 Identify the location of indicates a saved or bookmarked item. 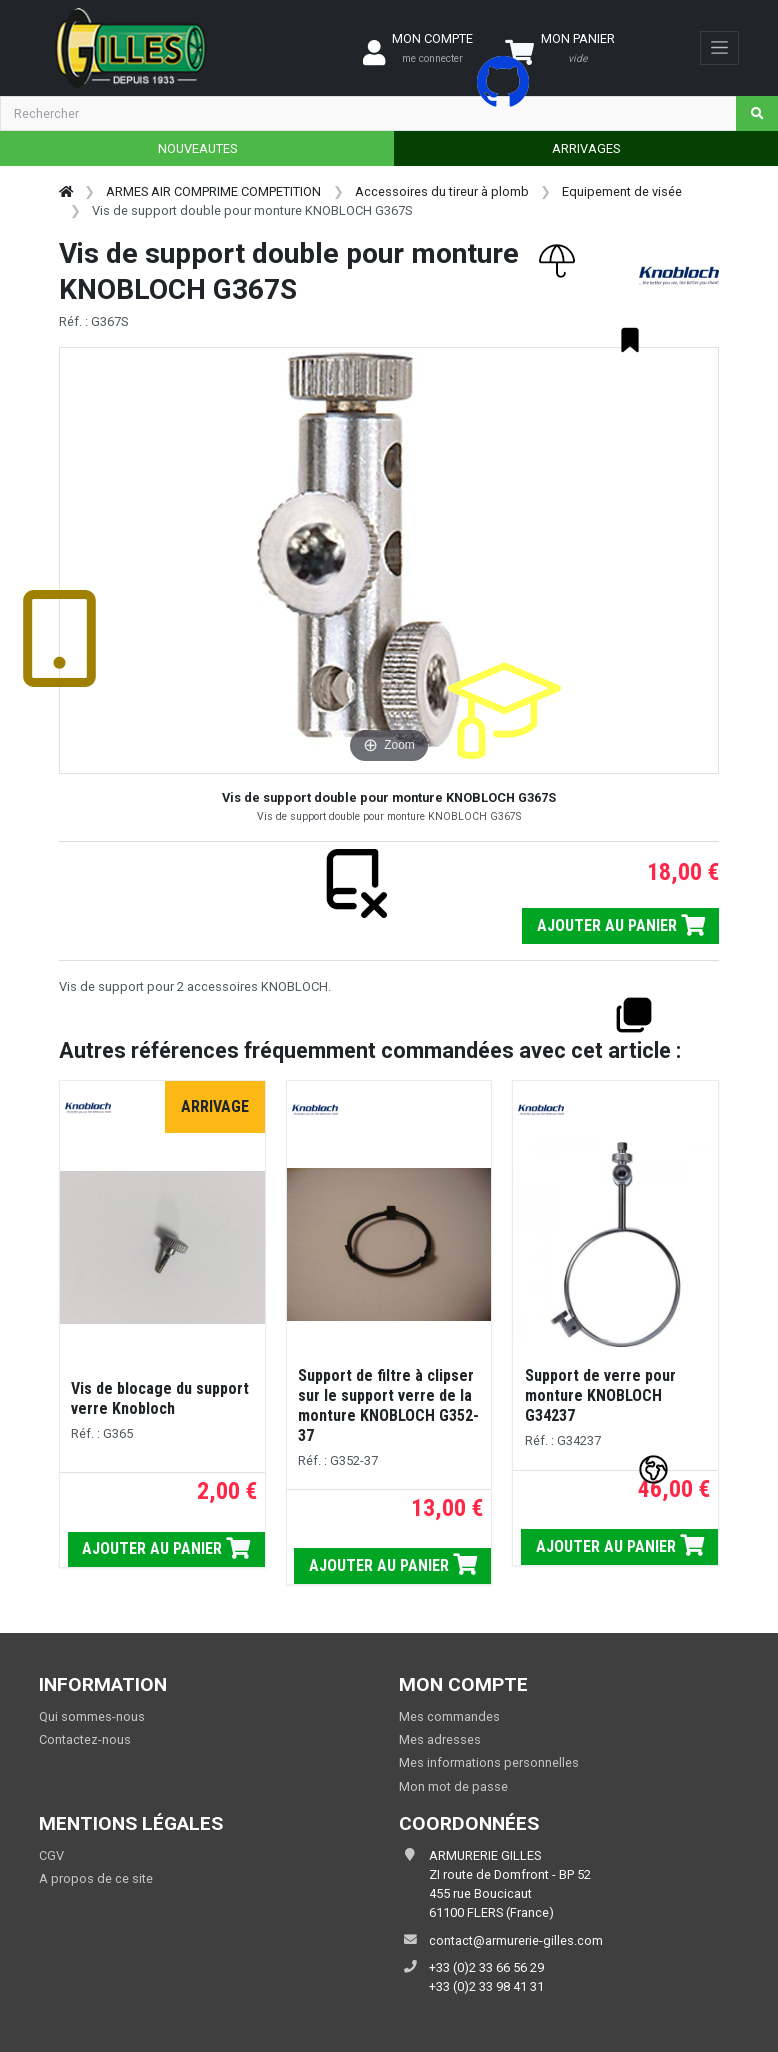
(630, 340).